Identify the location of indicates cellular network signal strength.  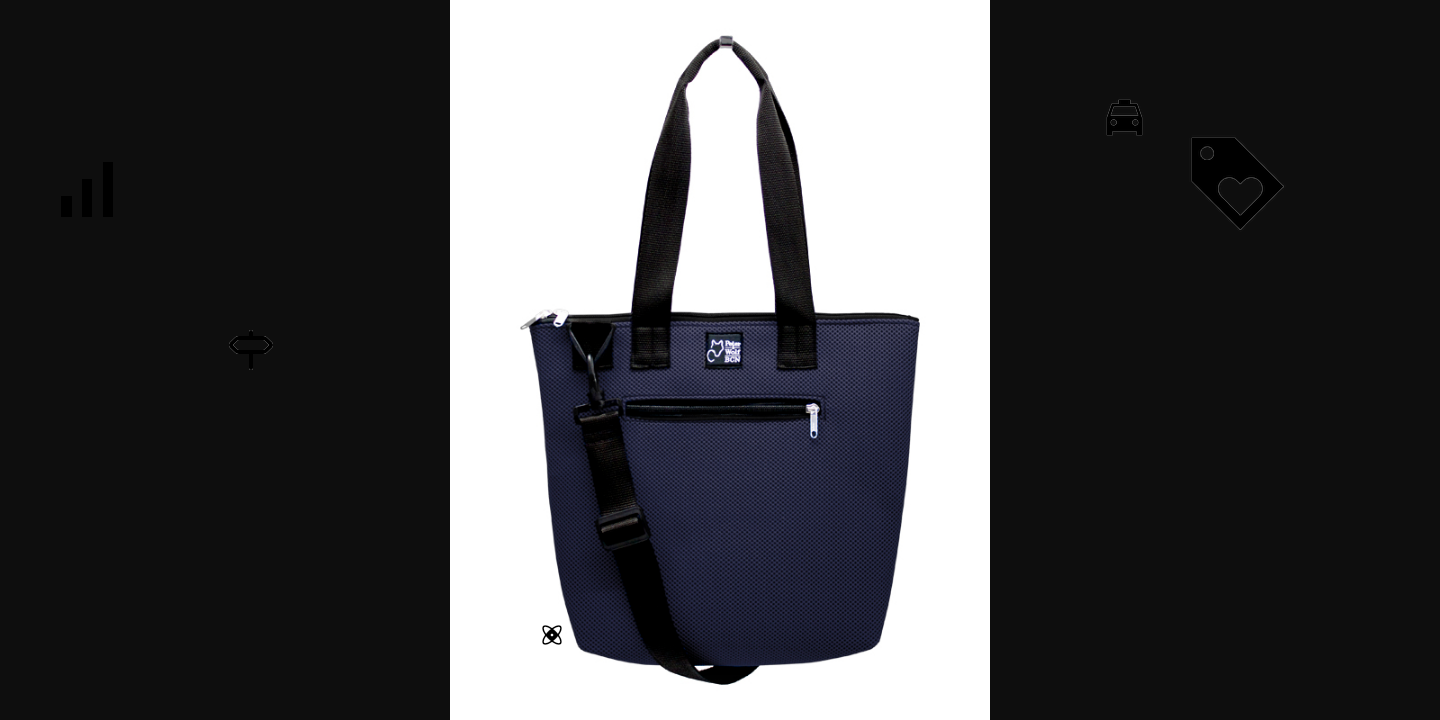
(85, 189).